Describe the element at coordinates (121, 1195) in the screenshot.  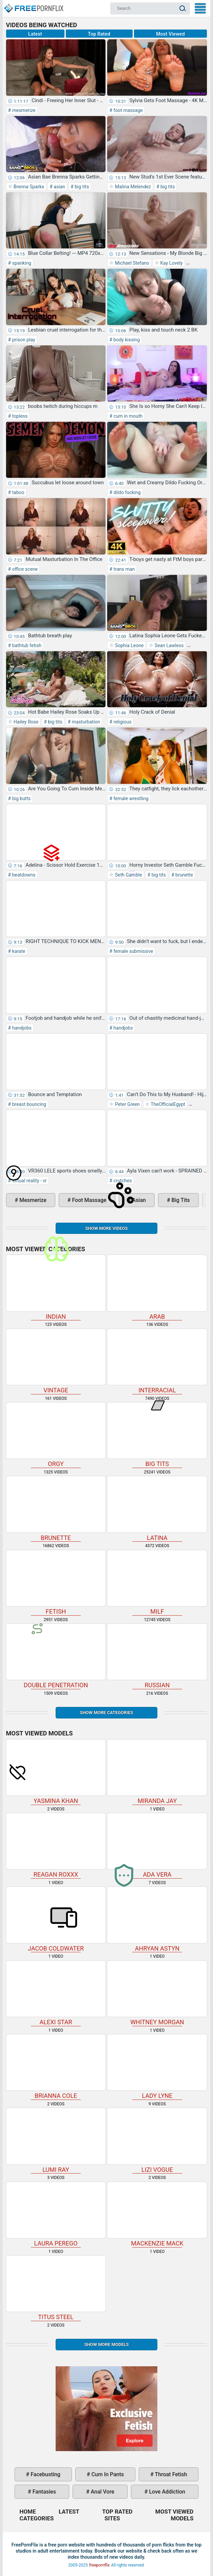
I see `access pet-related features or settings` at that location.